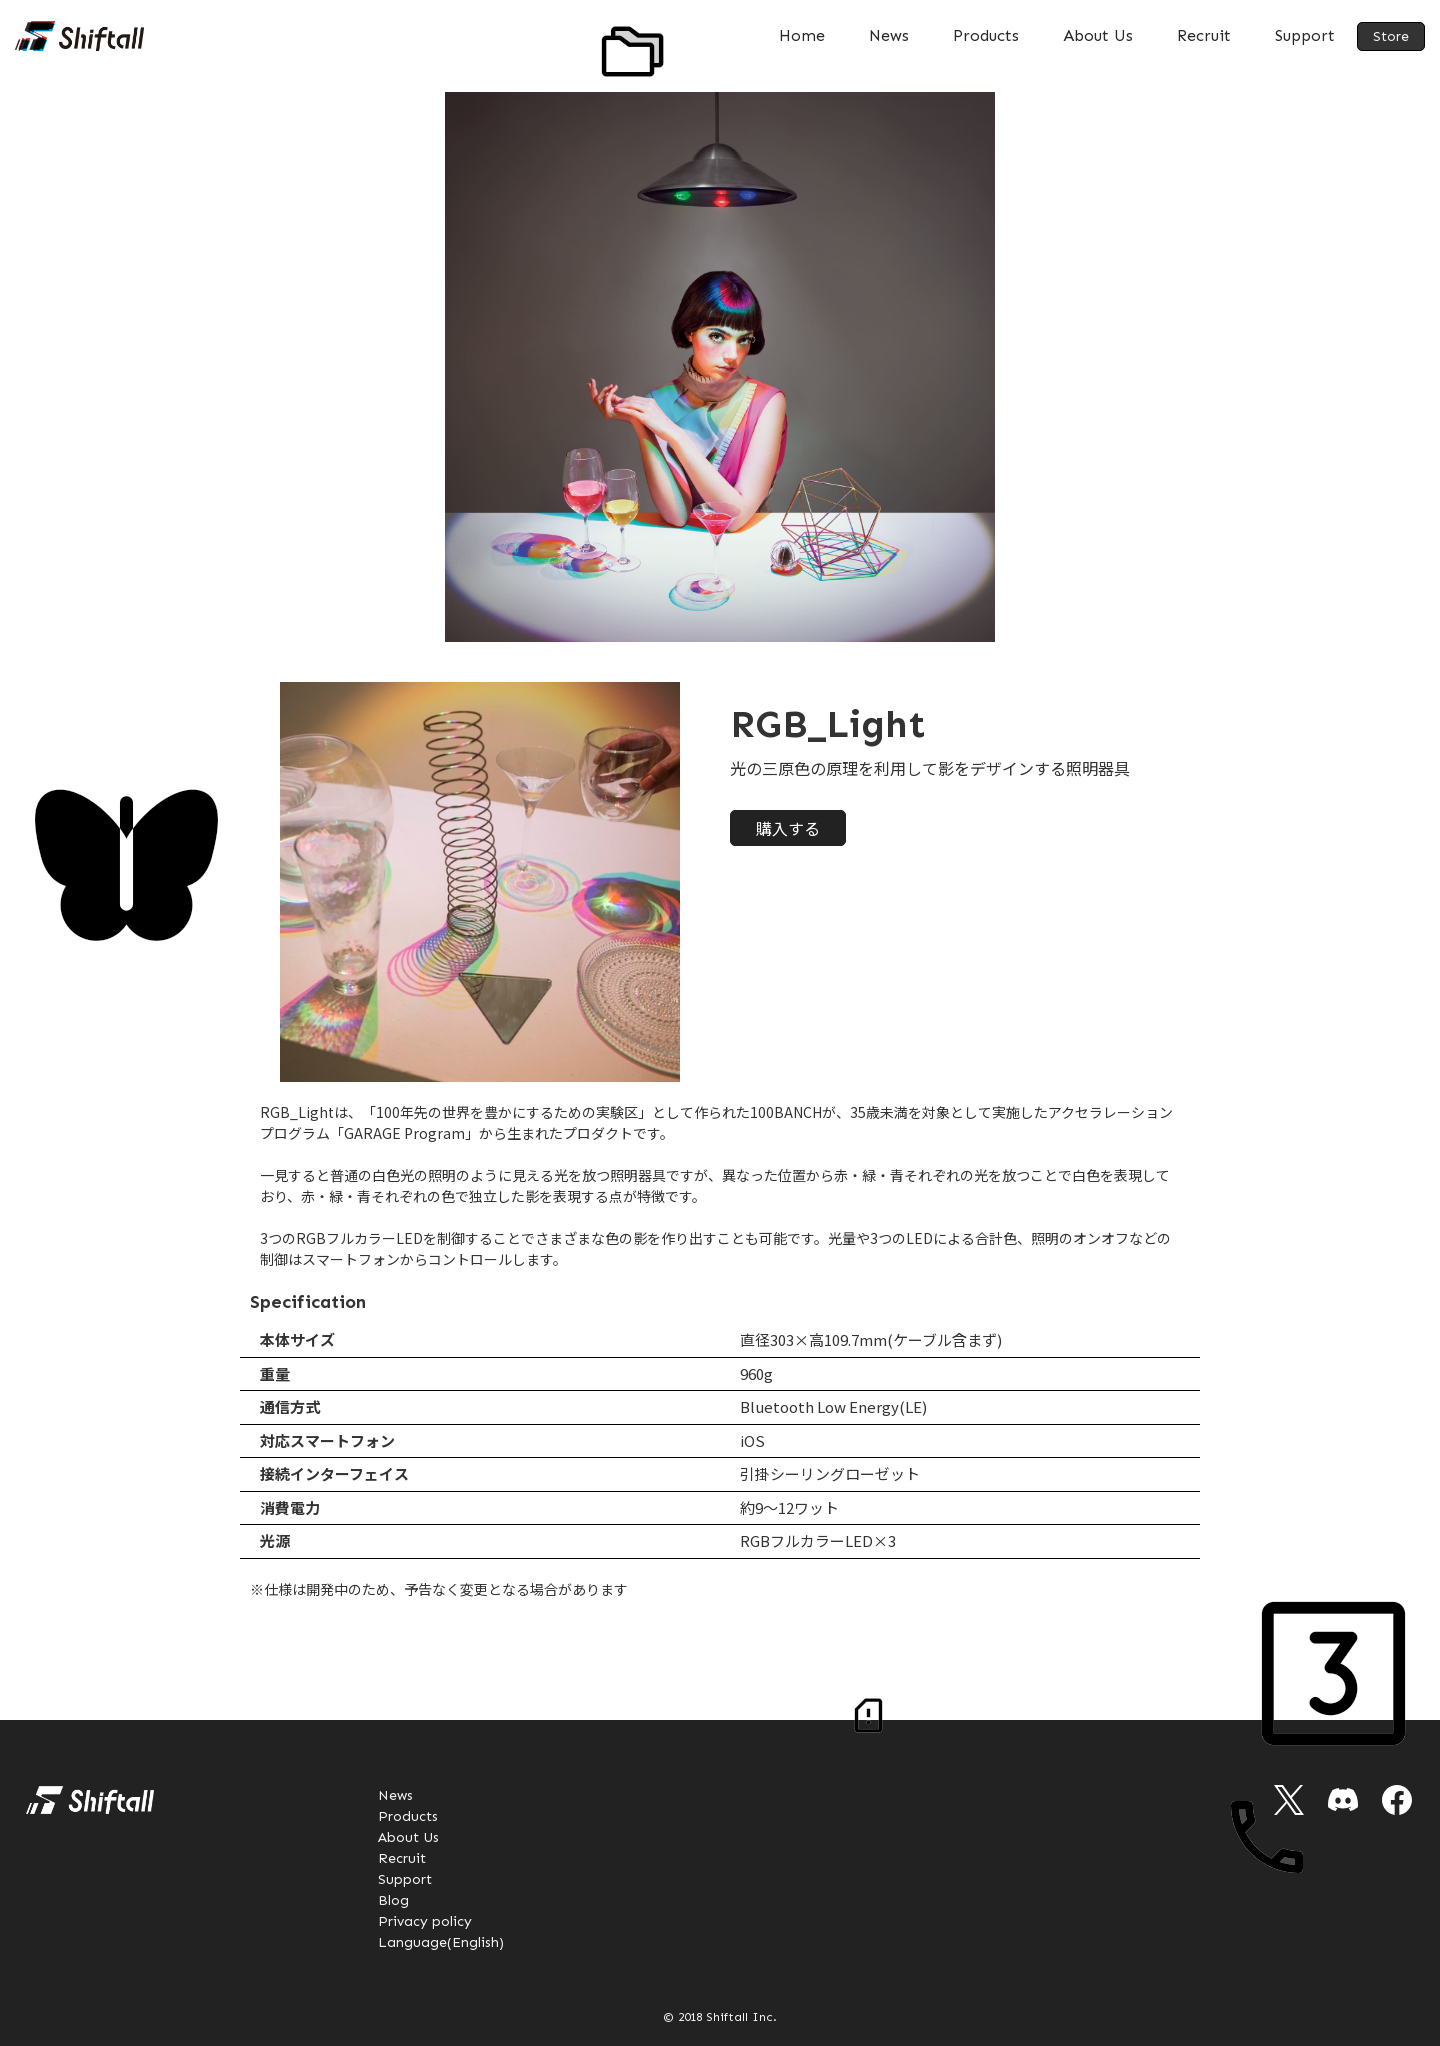 Image resolution: width=1440 pixels, height=2046 pixels. Describe the element at coordinates (126, 861) in the screenshot. I see `decorative nature or wildlife category indicator` at that location.